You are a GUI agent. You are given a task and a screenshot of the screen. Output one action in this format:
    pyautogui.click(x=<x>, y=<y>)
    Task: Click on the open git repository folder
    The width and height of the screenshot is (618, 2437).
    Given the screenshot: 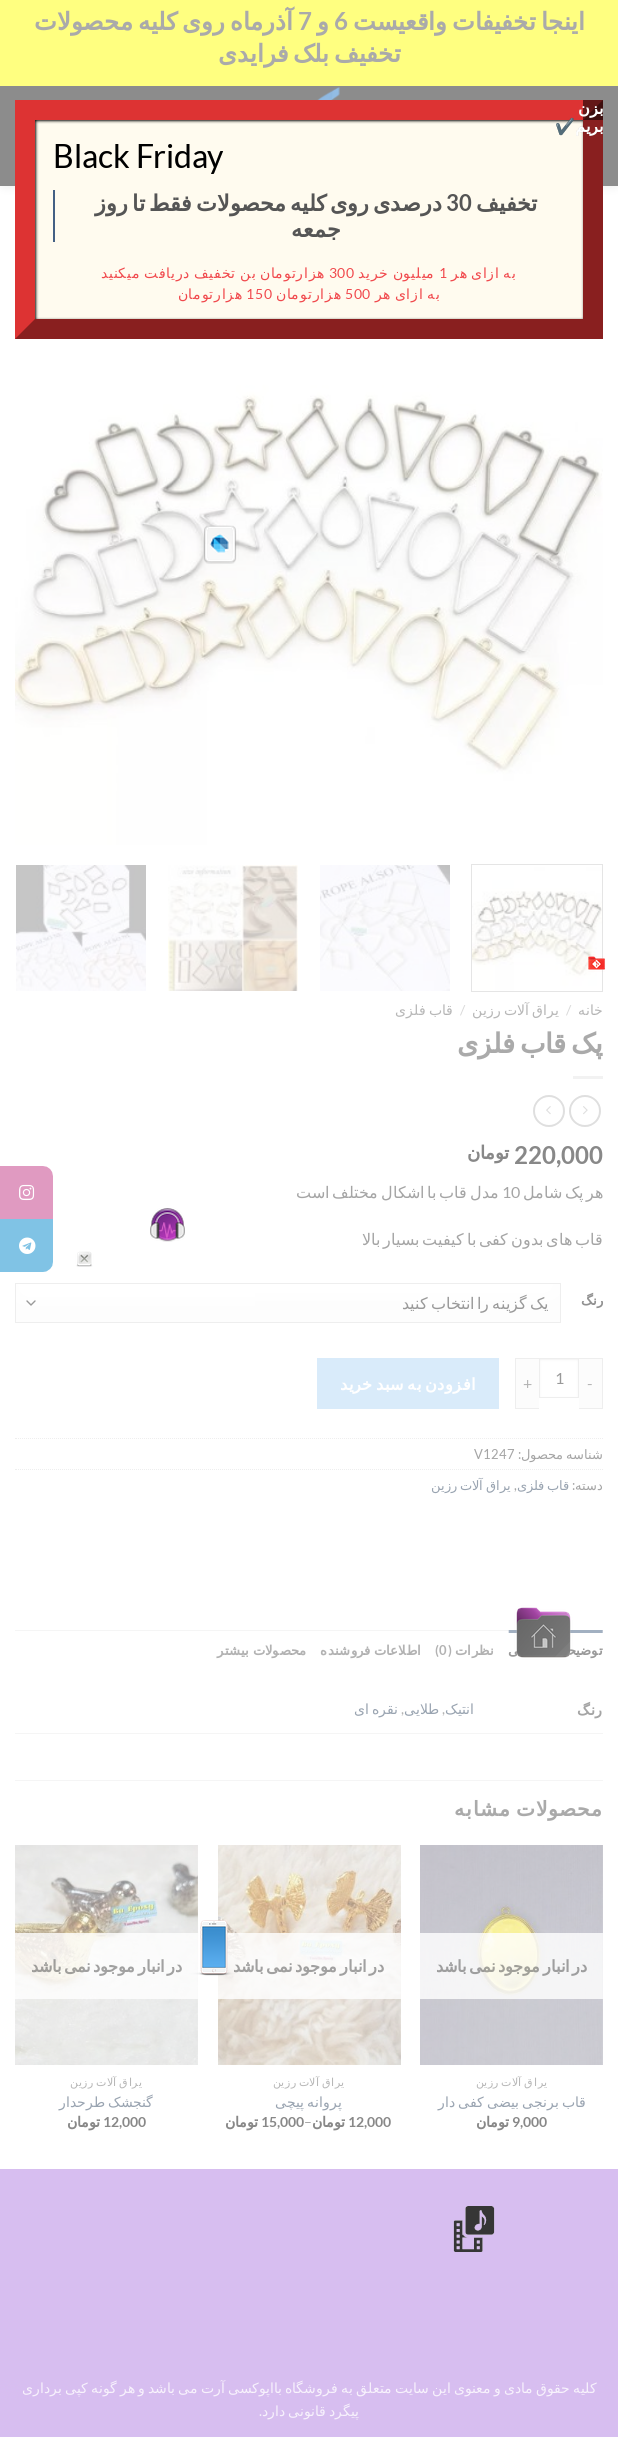 What is the action you would take?
    pyautogui.click(x=596, y=963)
    